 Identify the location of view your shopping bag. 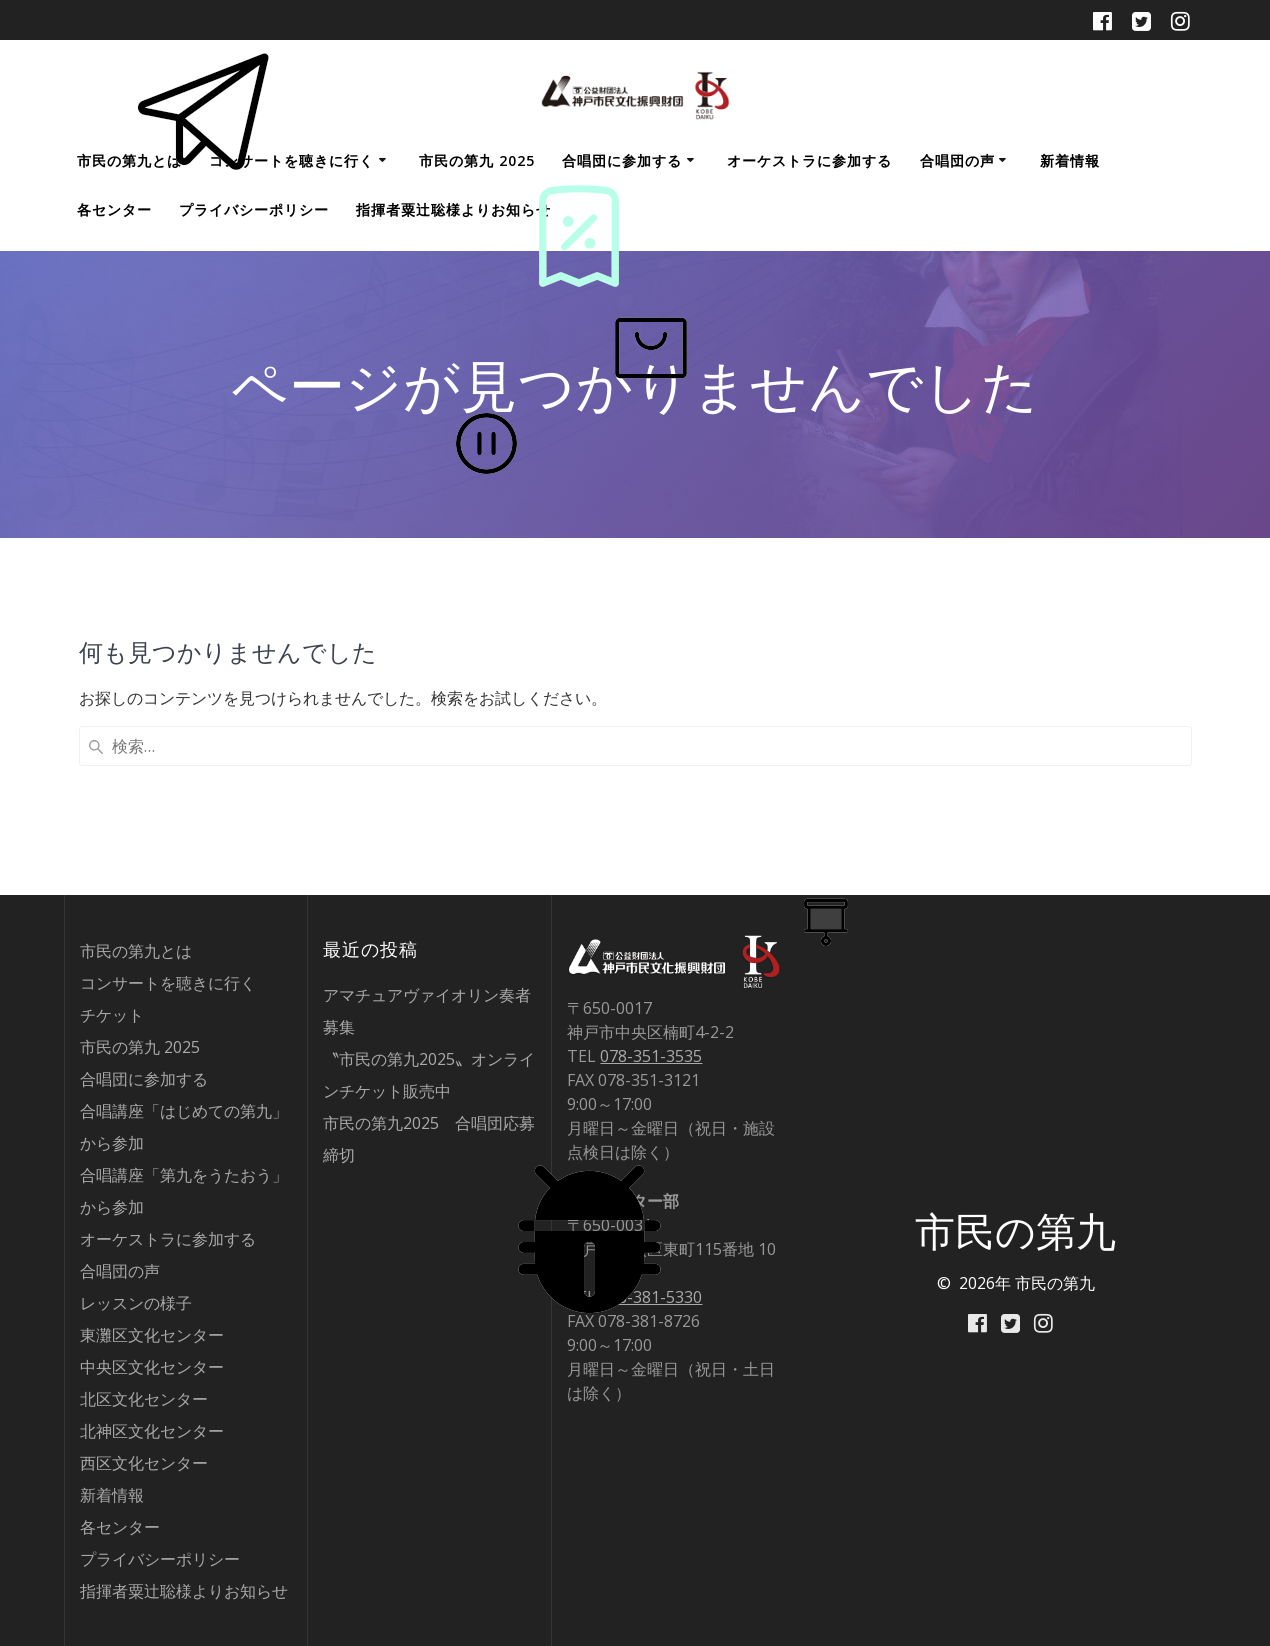
(651, 348).